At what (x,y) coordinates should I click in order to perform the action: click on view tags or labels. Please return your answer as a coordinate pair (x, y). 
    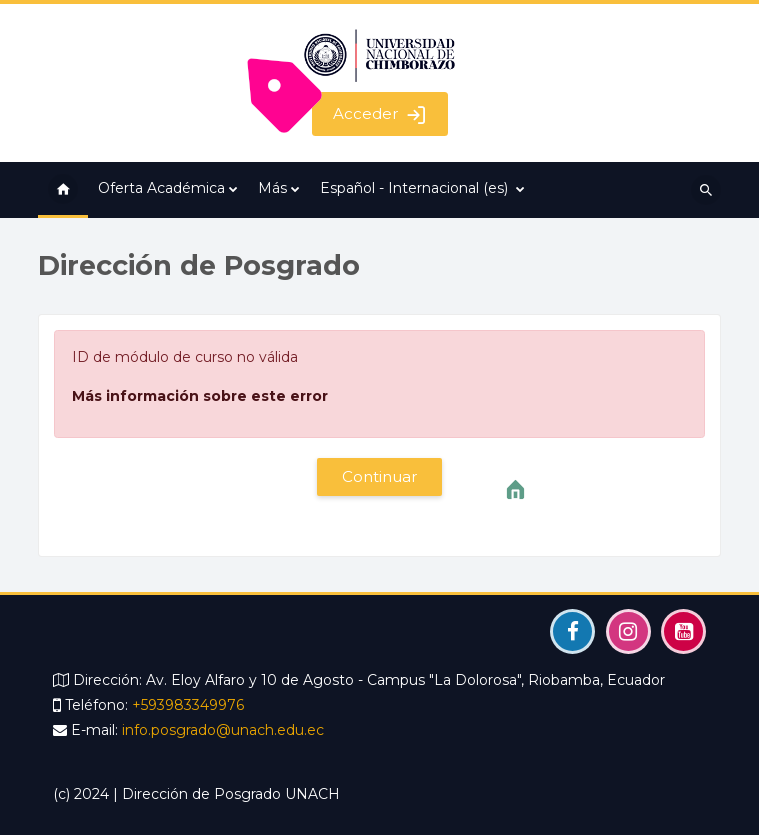
    Looking at the image, I should click on (280, 91).